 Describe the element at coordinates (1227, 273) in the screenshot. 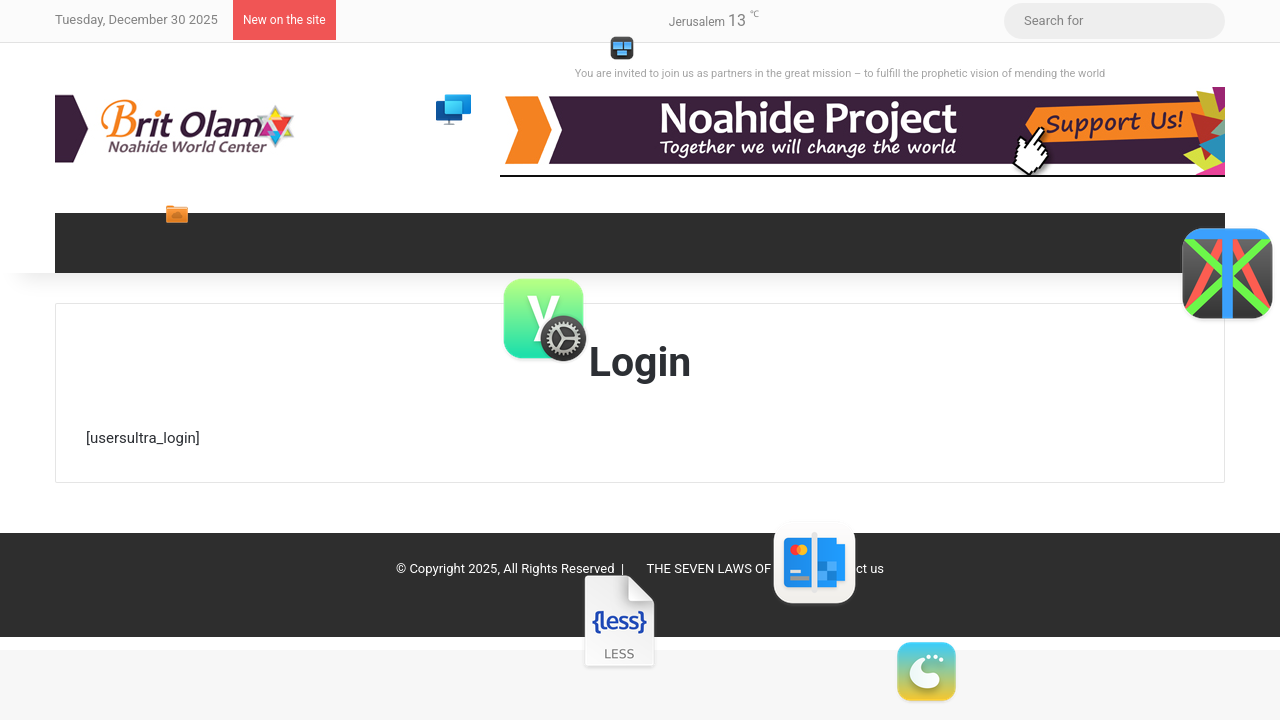

I see `open tixati torrent client` at that location.